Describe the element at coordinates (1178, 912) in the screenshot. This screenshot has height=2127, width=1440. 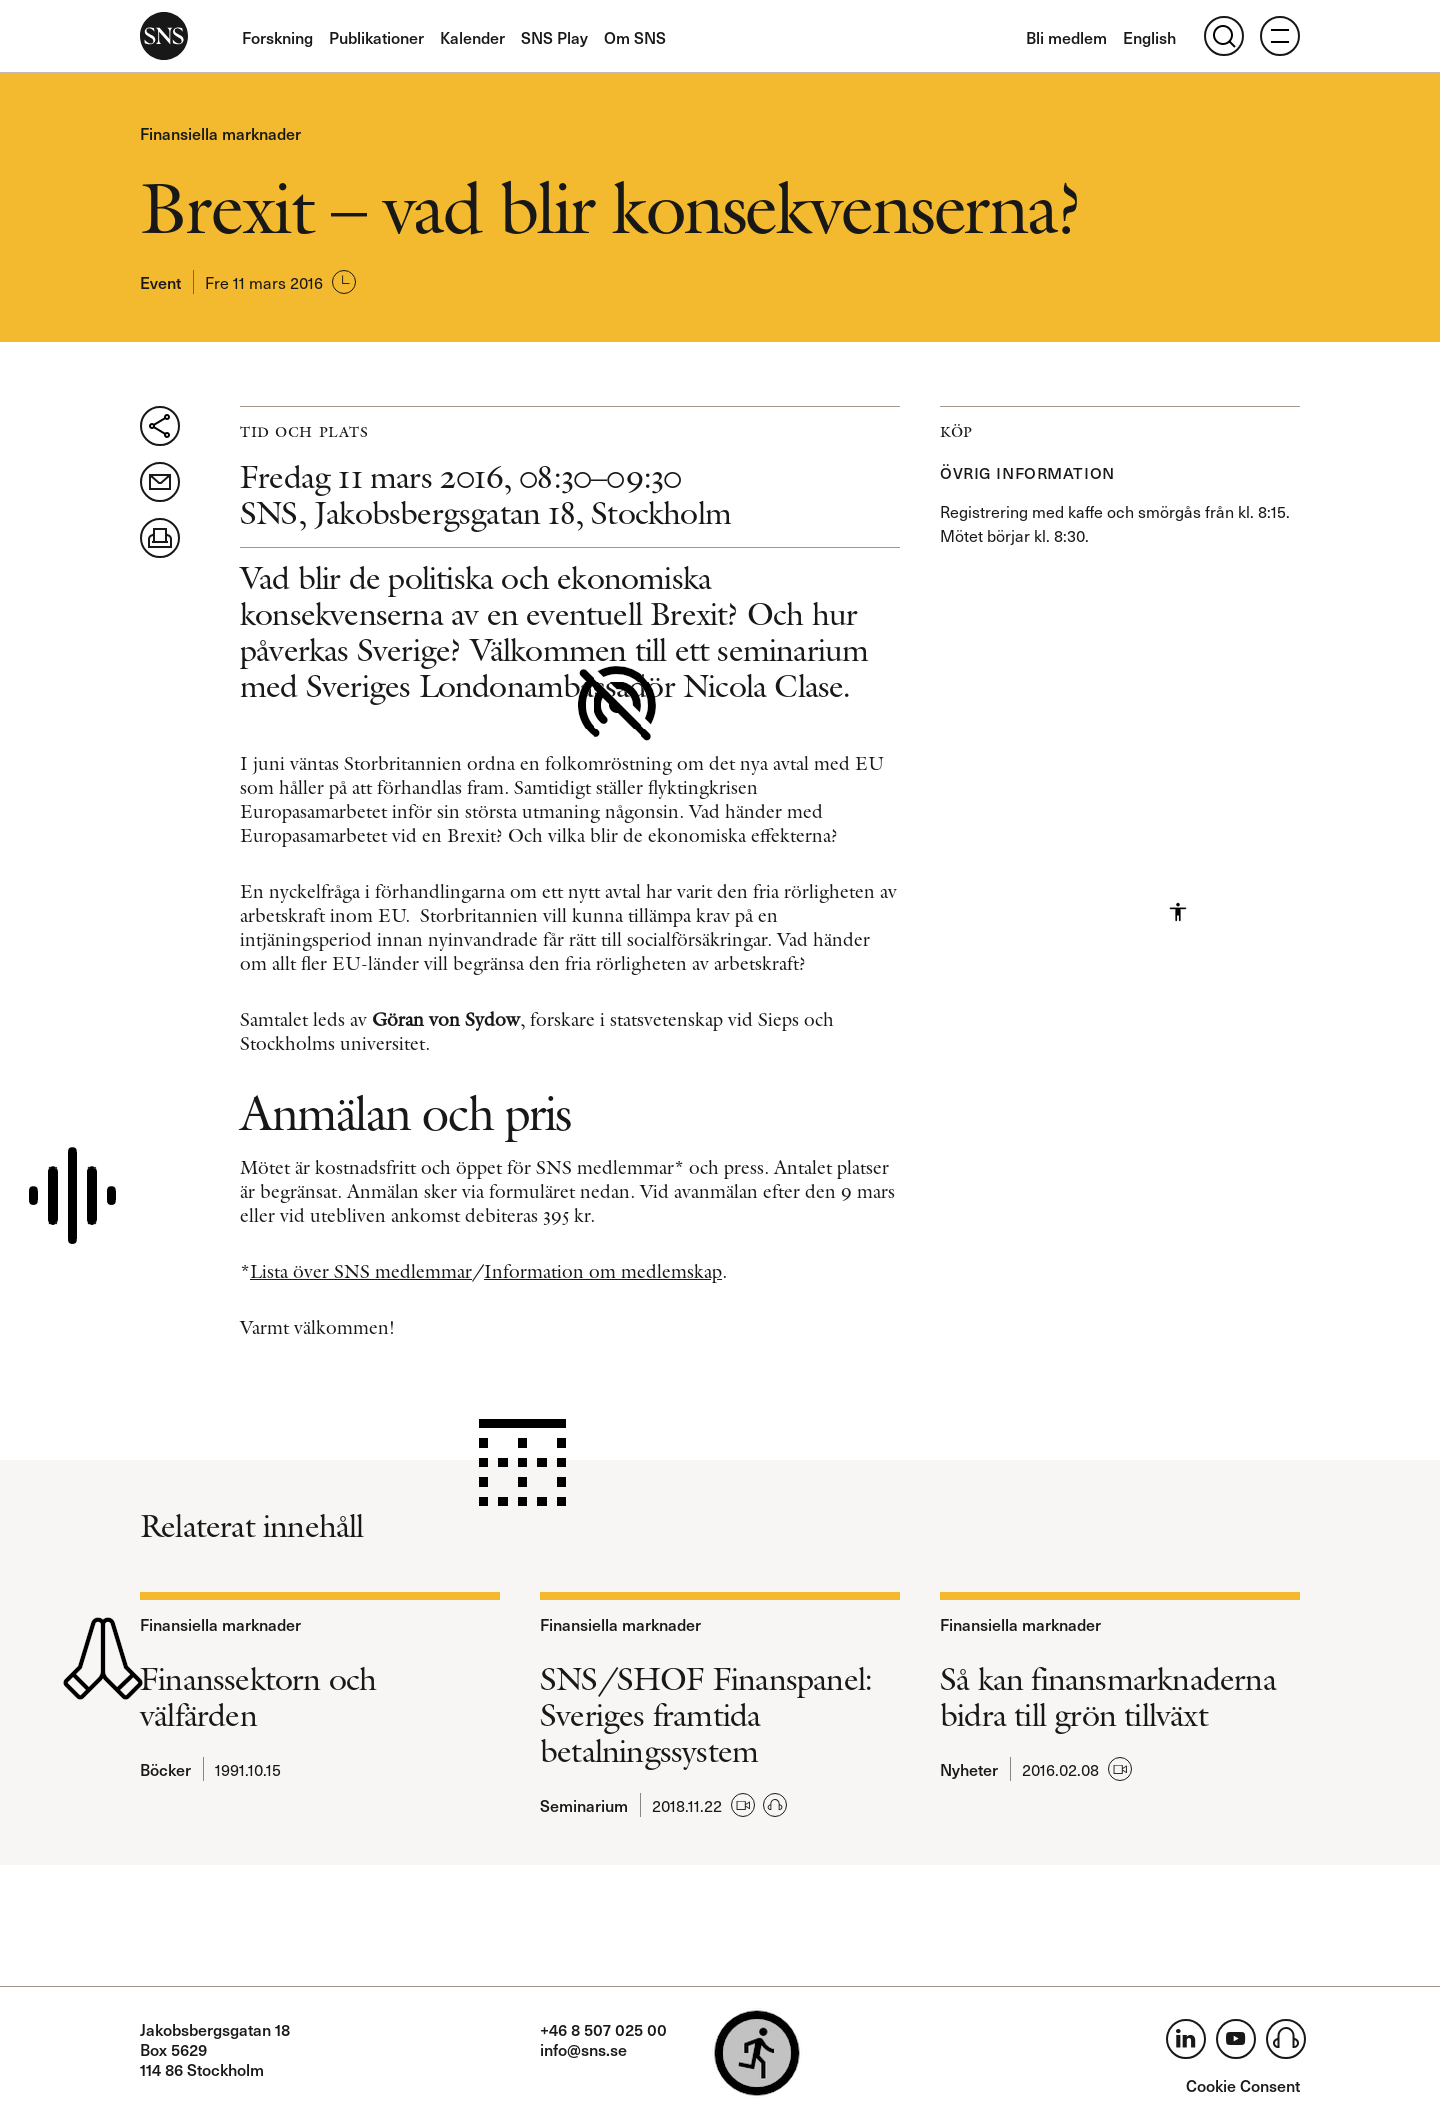
I see `access accessibility settings` at that location.